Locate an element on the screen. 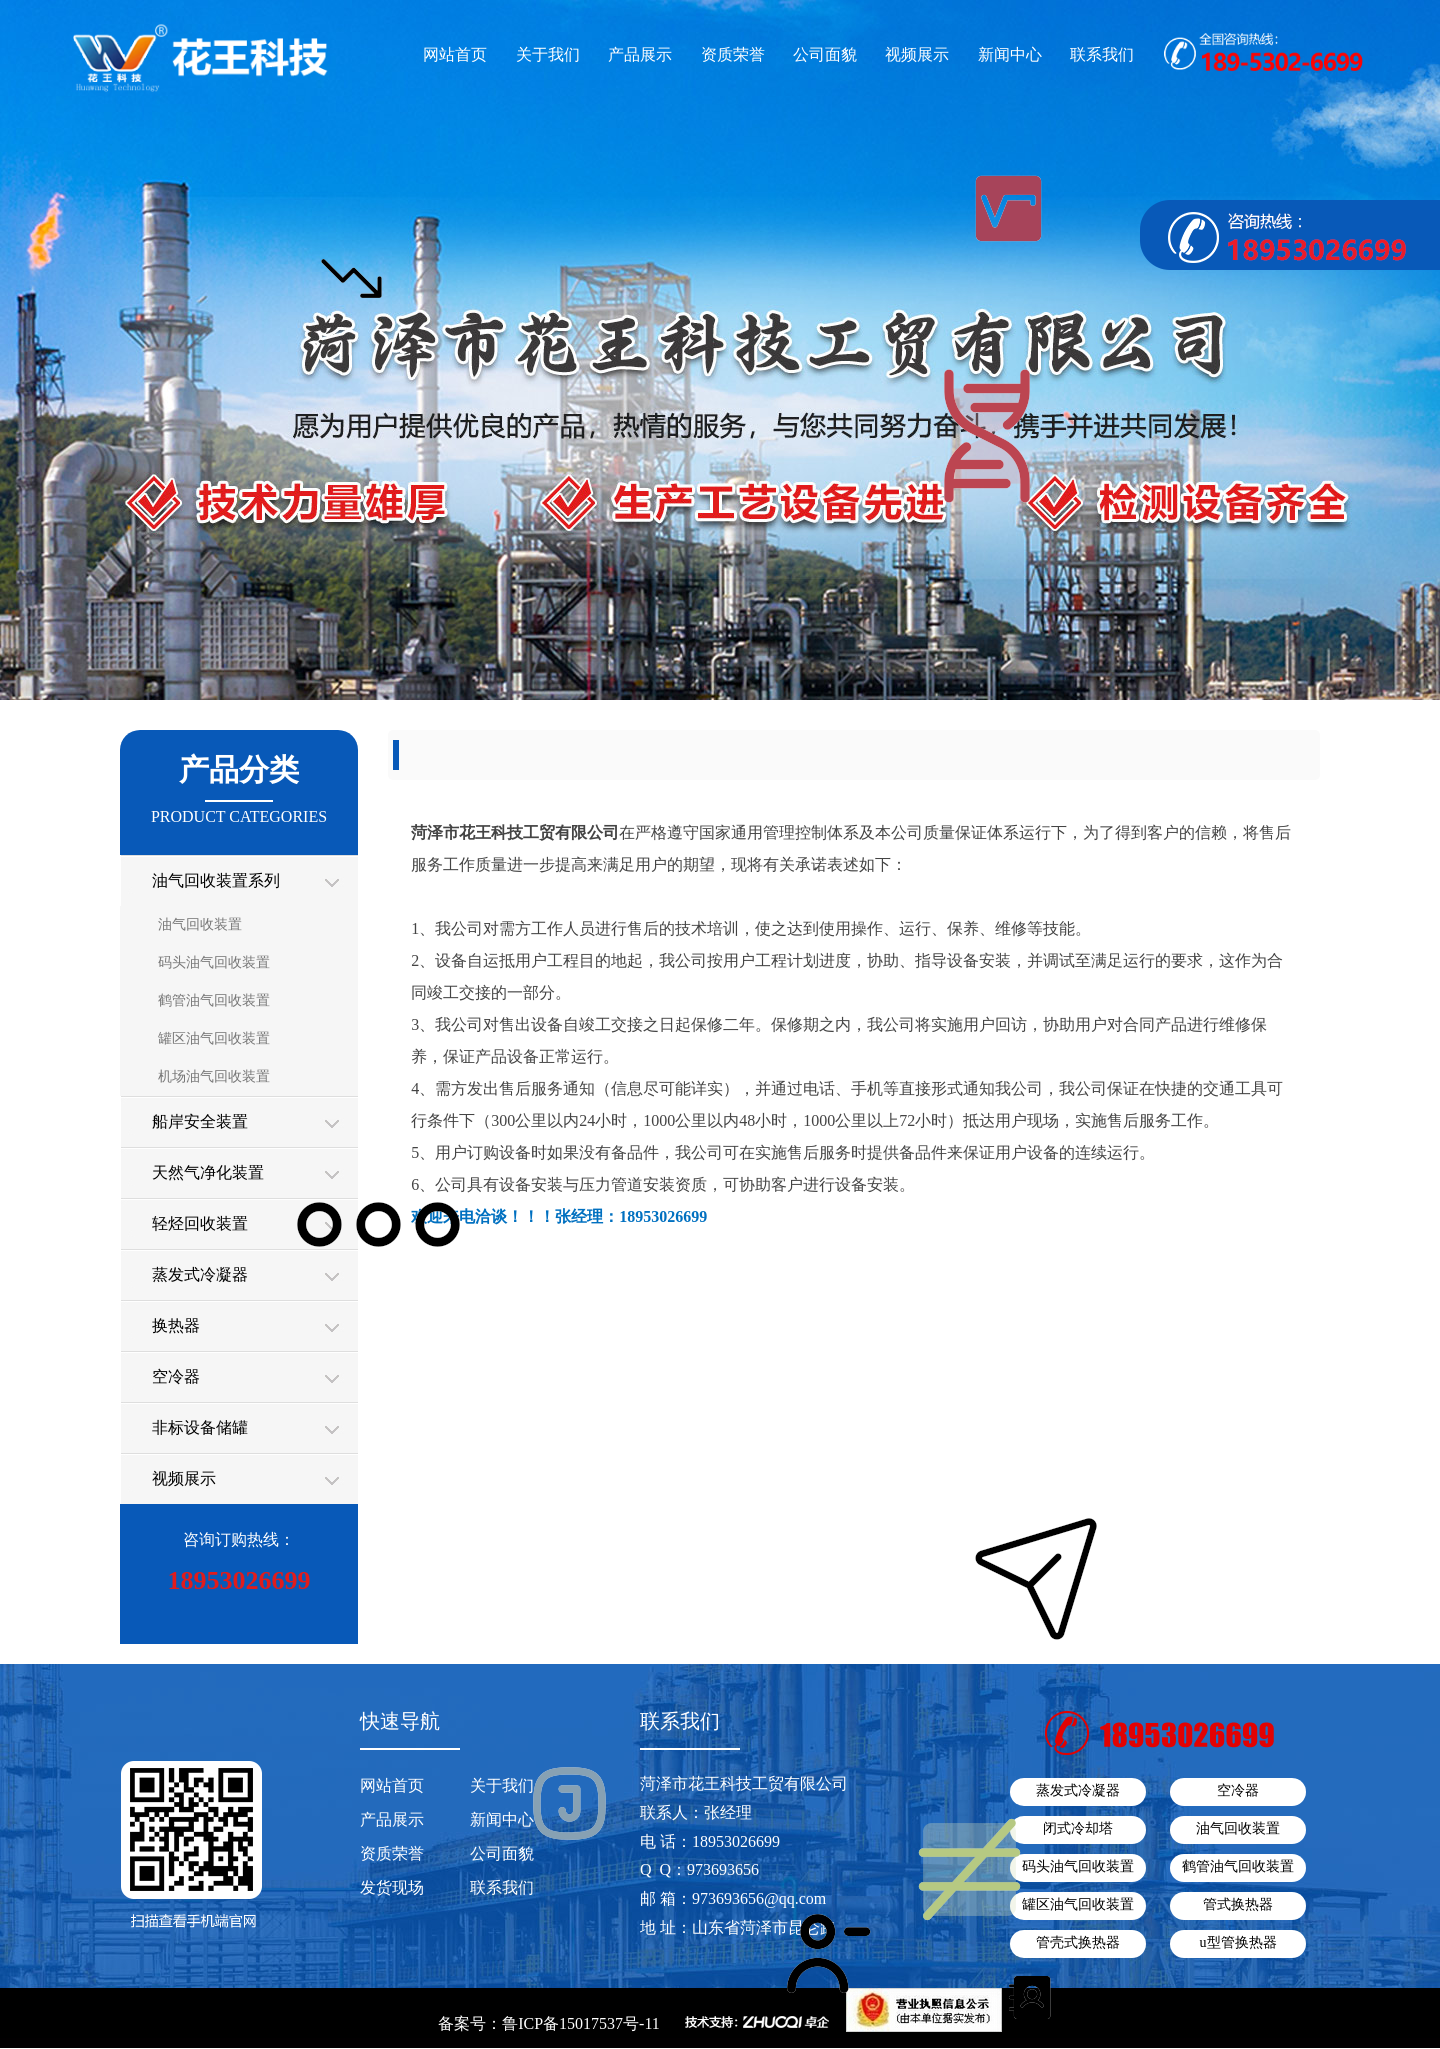 The image size is (1440, 2049). insert square root symbol is located at coordinates (1008, 208).